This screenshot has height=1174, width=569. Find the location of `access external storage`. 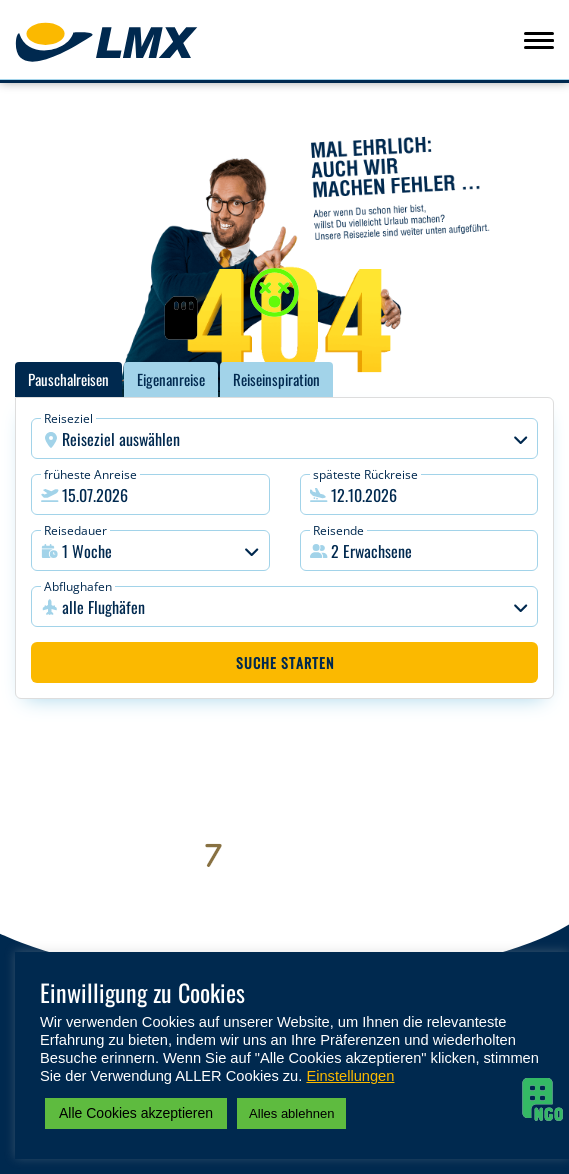

access external storage is located at coordinates (181, 318).